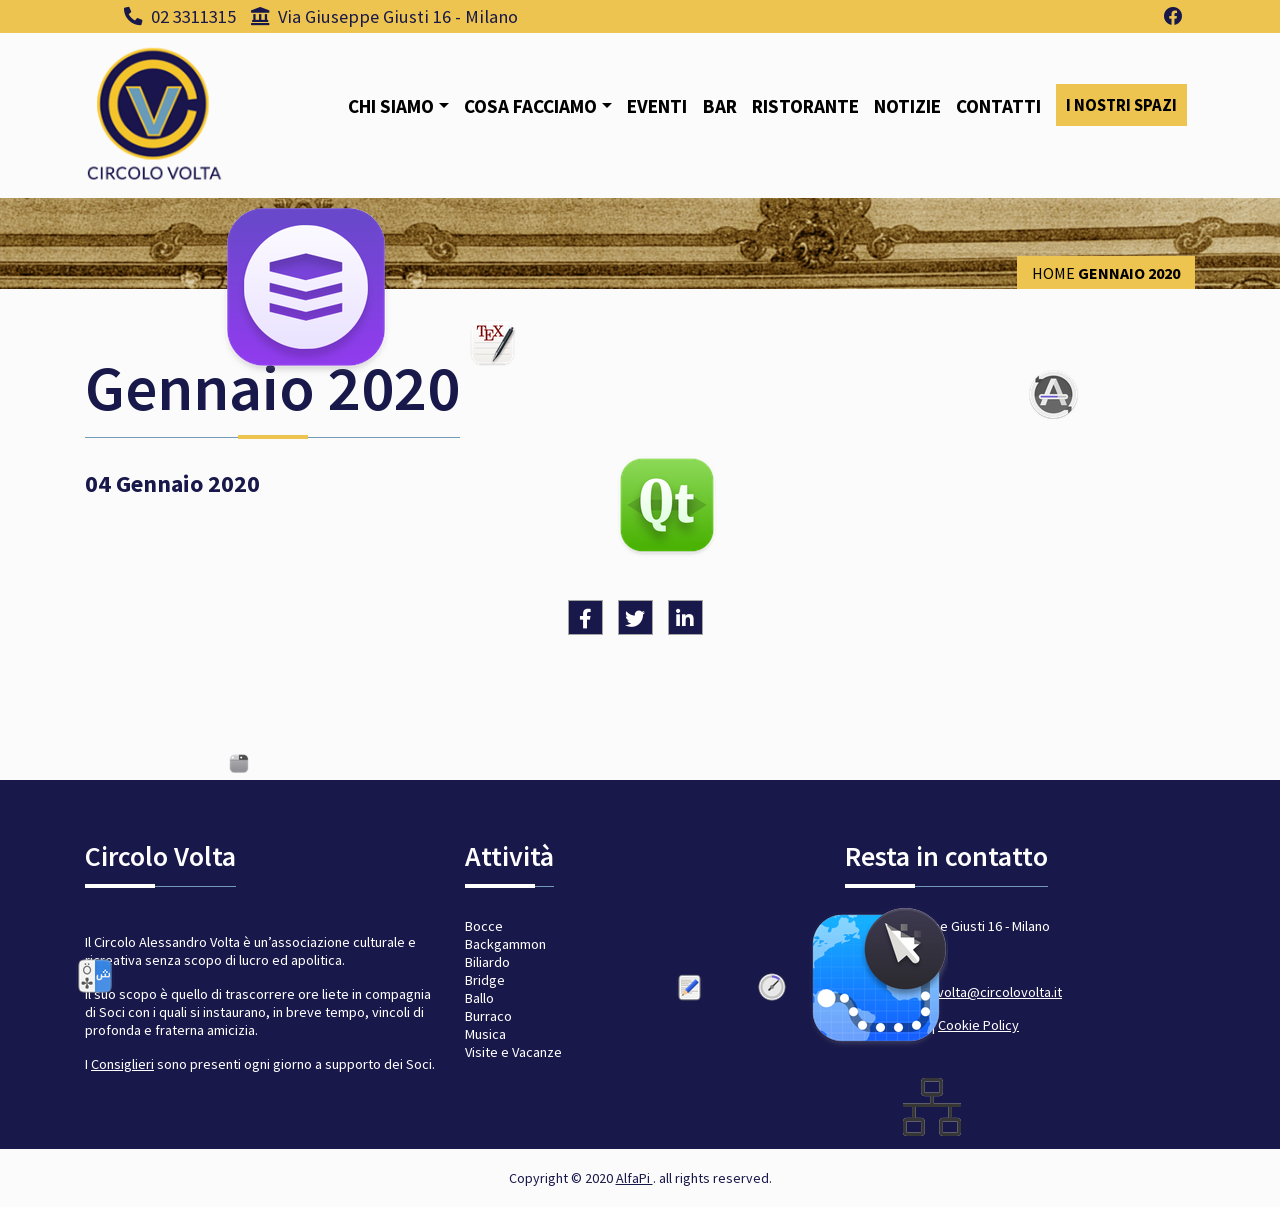 The width and height of the screenshot is (1280, 1207). I want to click on open gnome connections remote desktop app, so click(876, 978).